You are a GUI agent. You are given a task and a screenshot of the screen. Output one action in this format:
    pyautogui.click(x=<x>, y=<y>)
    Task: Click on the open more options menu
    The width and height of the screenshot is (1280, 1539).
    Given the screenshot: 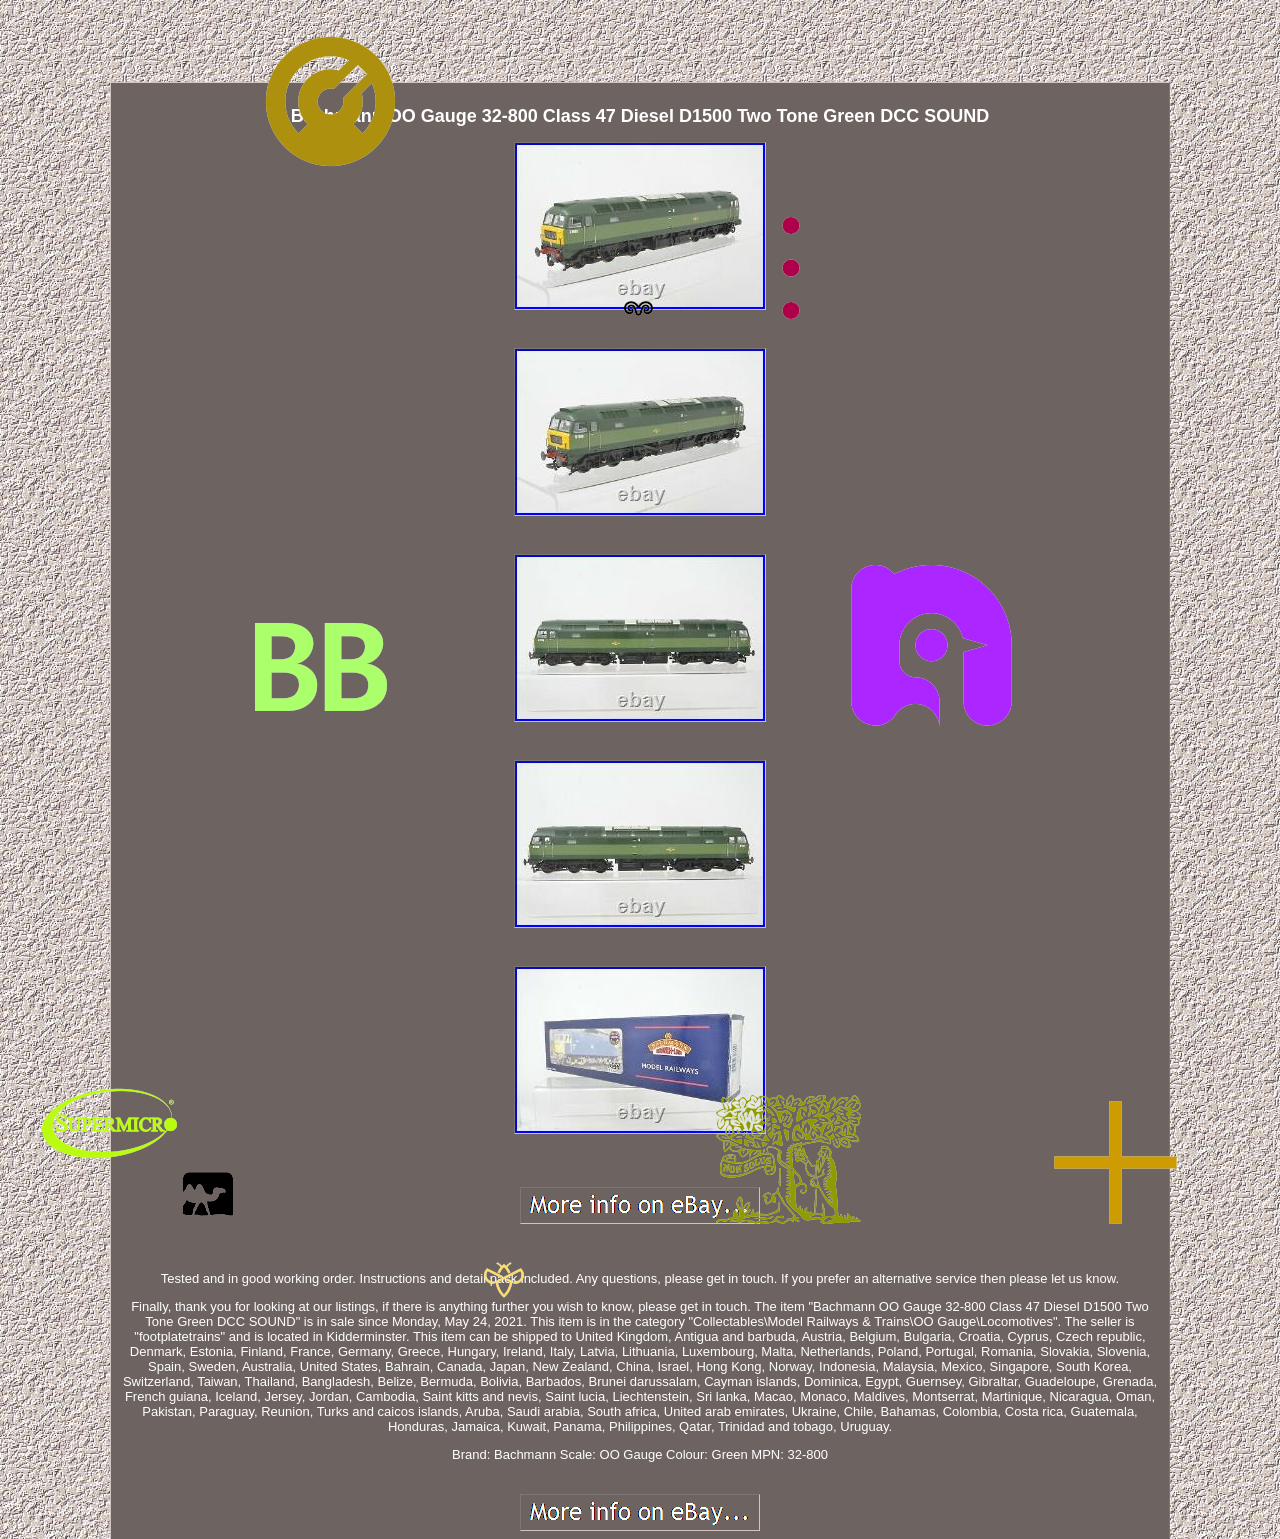 What is the action you would take?
    pyautogui.click(x=791, y=268)
    